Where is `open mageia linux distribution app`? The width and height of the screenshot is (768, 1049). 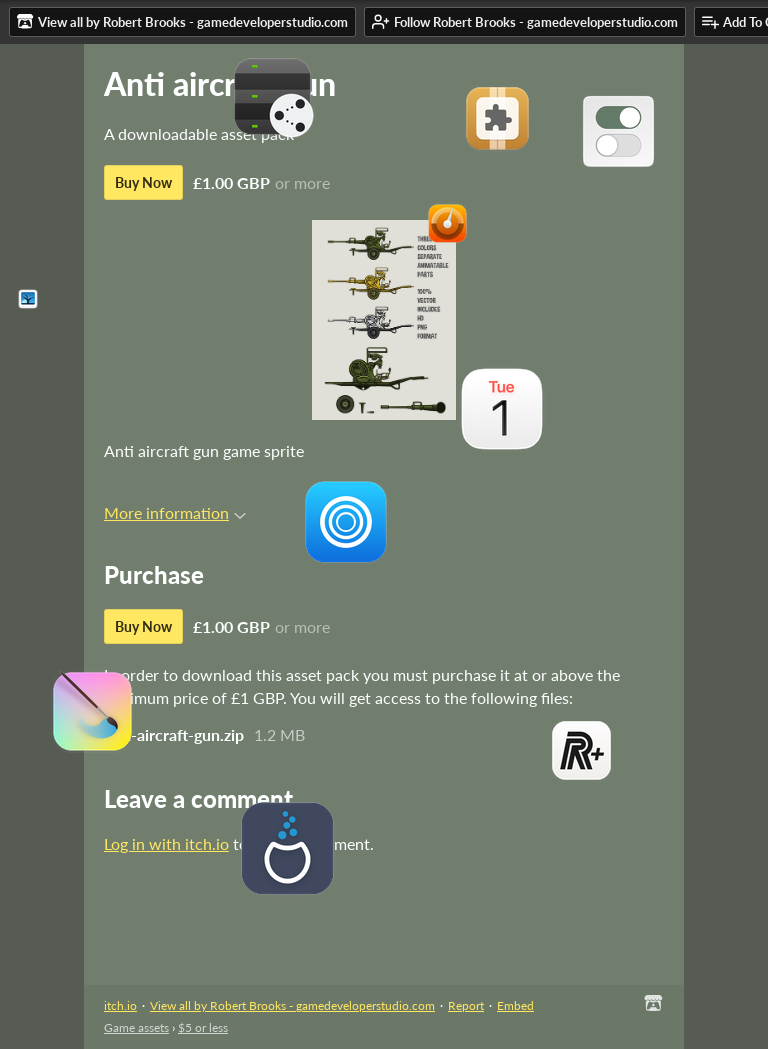 open mageia linux distribution app is located at coordinates (287, 848).